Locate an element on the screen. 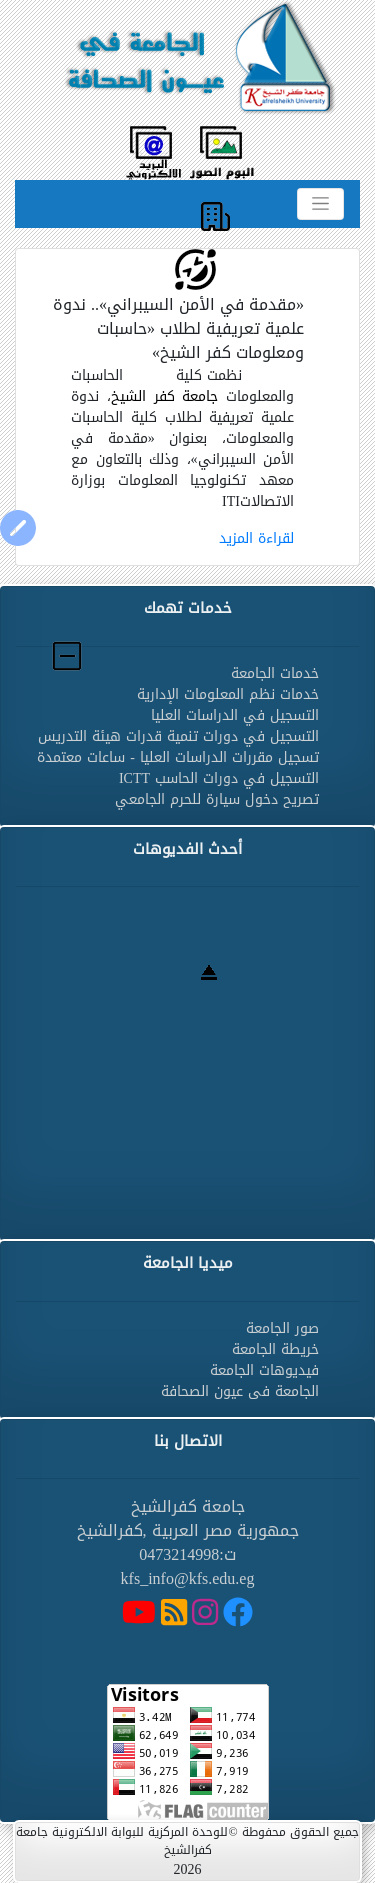 This screenshot has height=1883, width=375. react with laughing tears emoji is located at coordinates (195, 269).